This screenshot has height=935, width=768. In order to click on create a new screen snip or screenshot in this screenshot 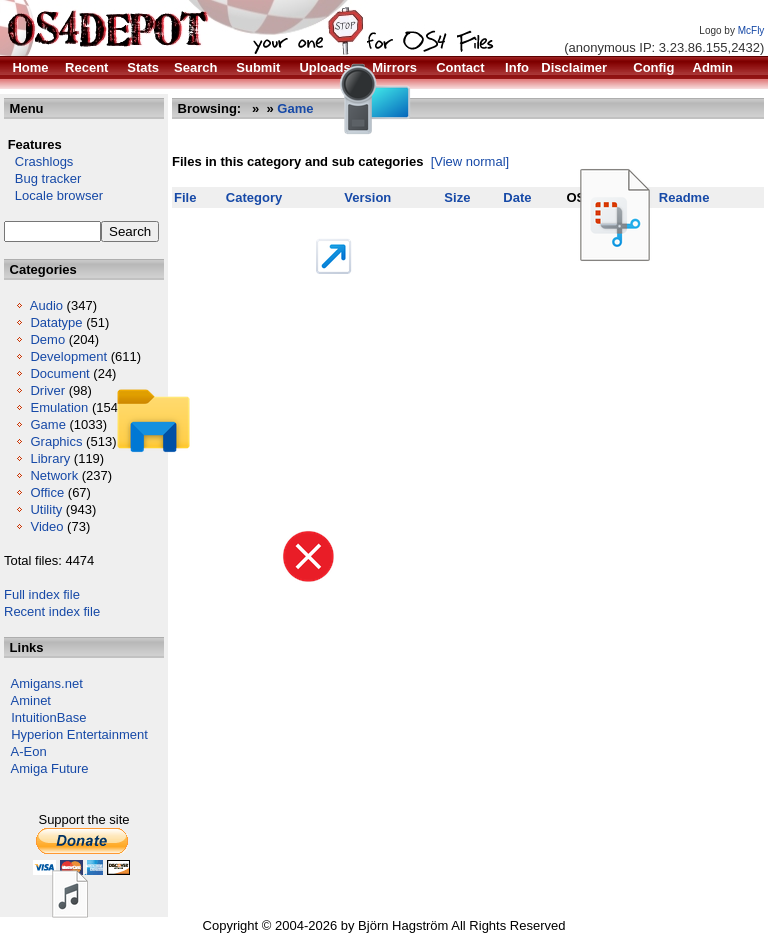, I will do `click(615, 215)`.